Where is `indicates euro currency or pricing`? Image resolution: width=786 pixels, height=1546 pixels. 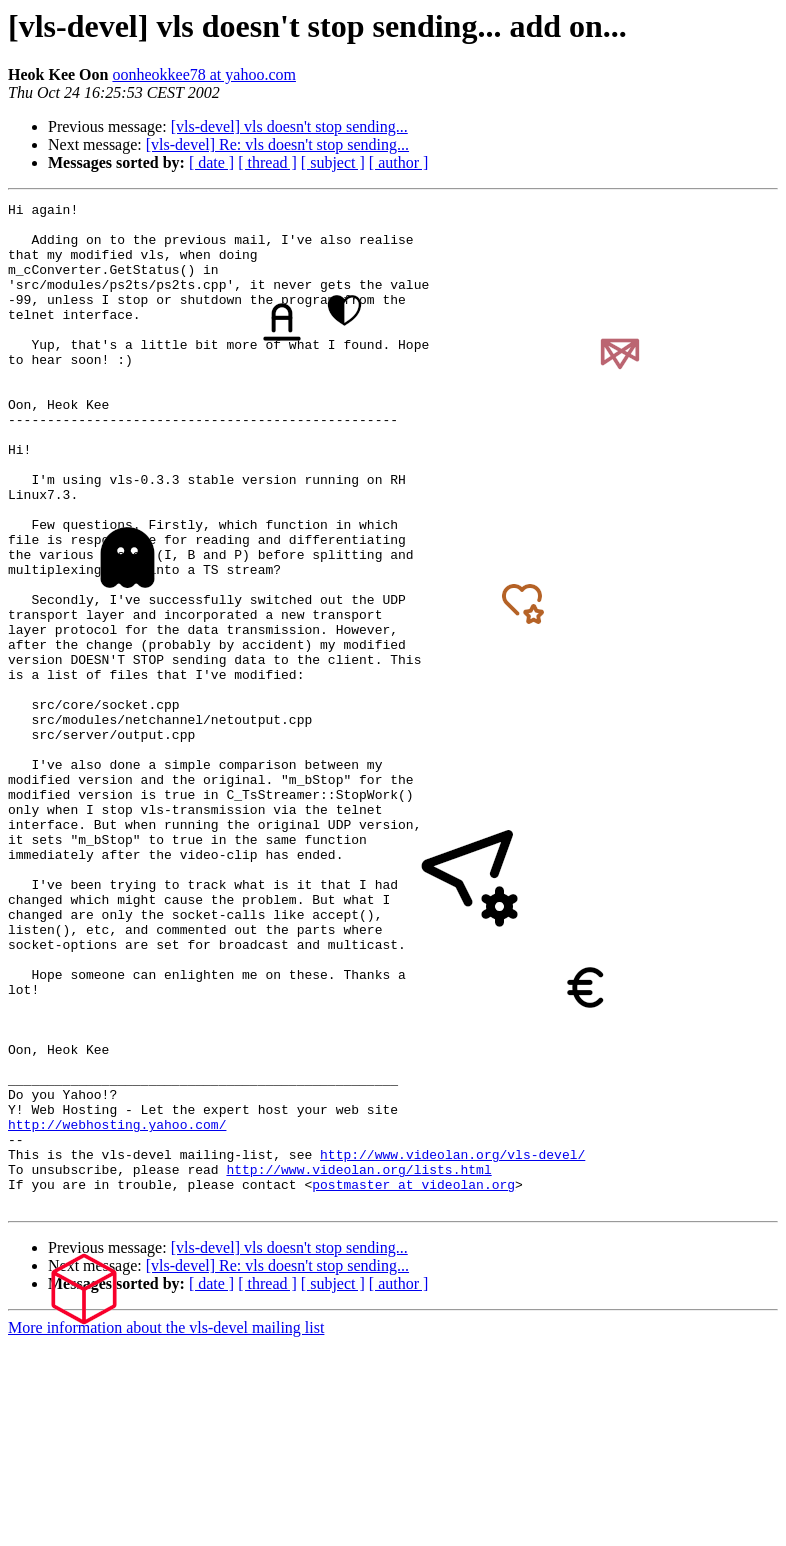
indicates euro currency or pricing is located at coordinates (587, 987).